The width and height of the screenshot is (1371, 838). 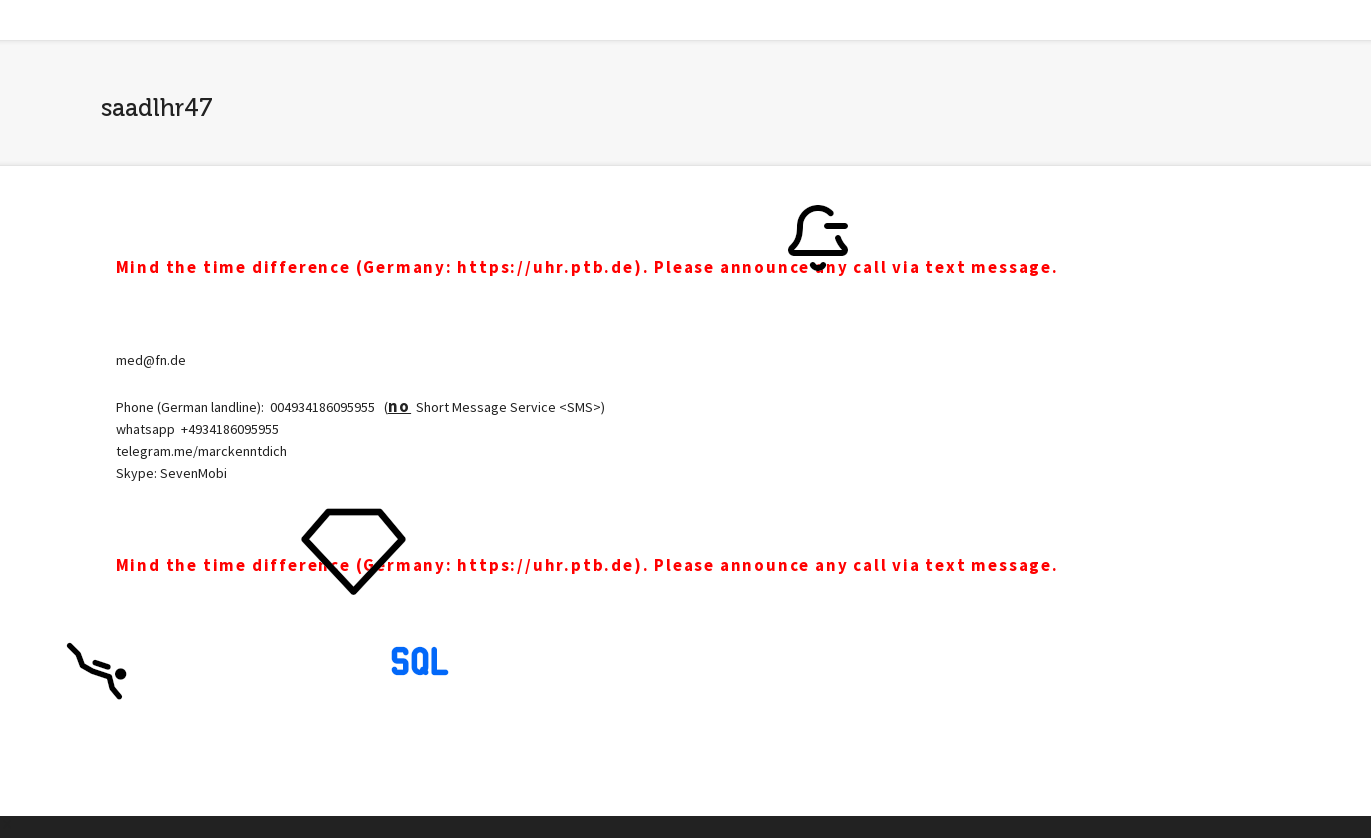 What do you see at coordinates (353, 549) in the screenshot?
I see `indicates ruby programming language` at bounding box center [353, 549].